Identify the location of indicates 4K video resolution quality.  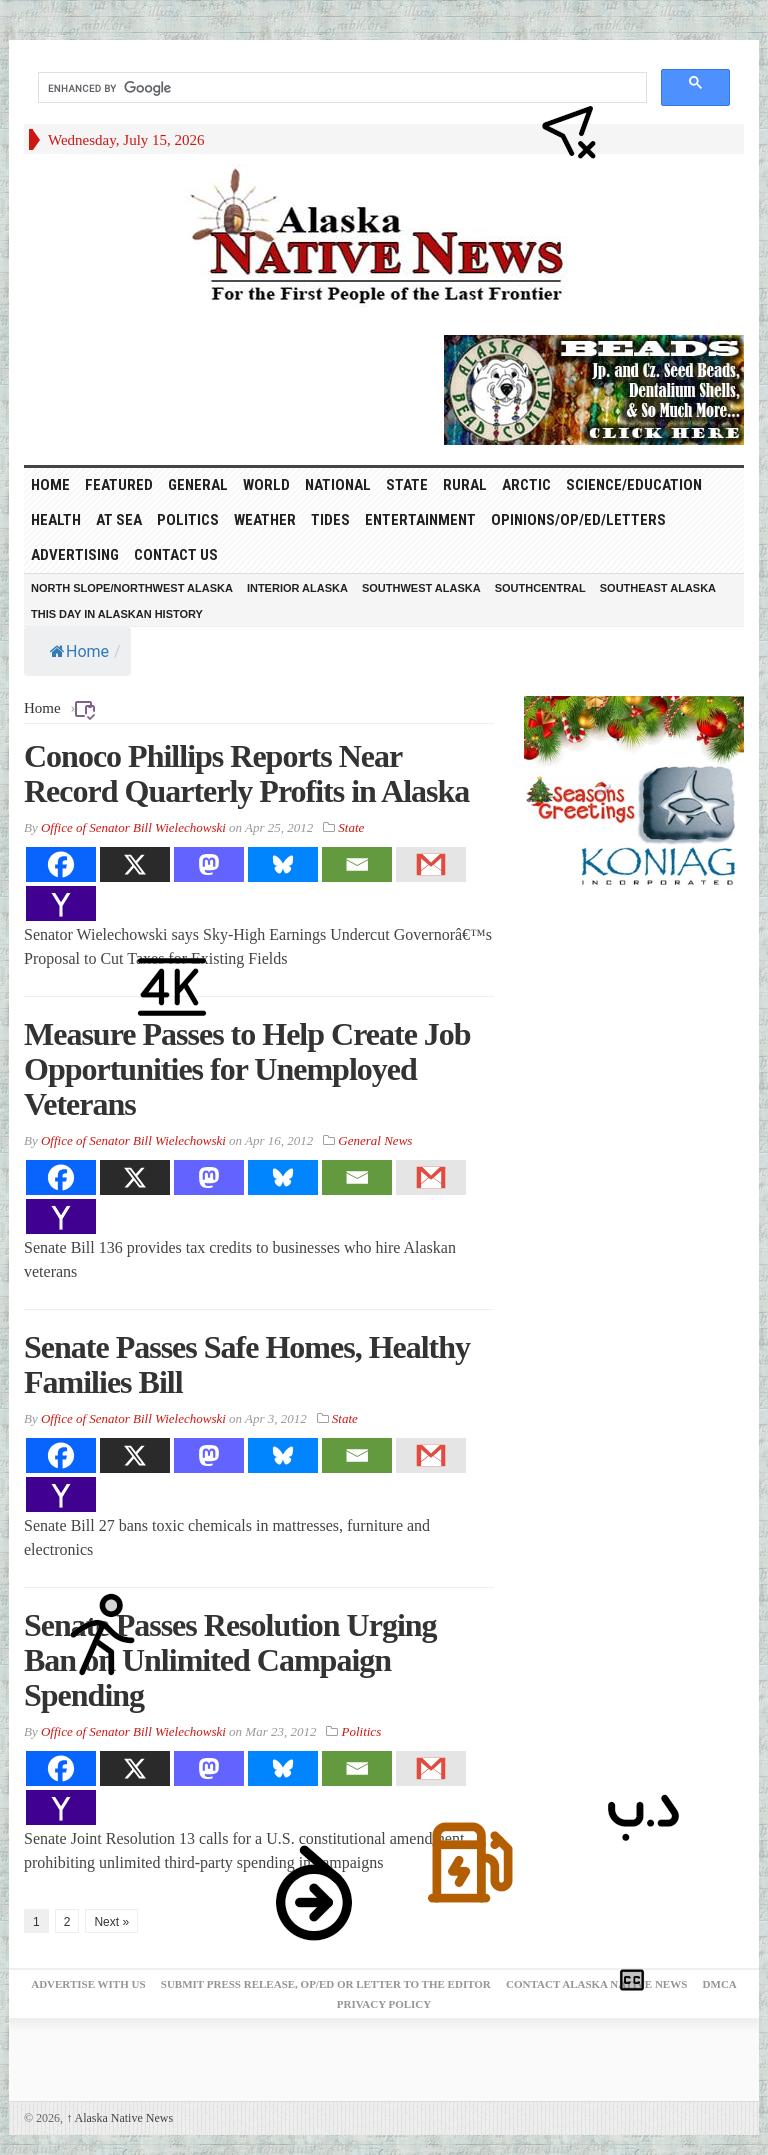
(172, 987).